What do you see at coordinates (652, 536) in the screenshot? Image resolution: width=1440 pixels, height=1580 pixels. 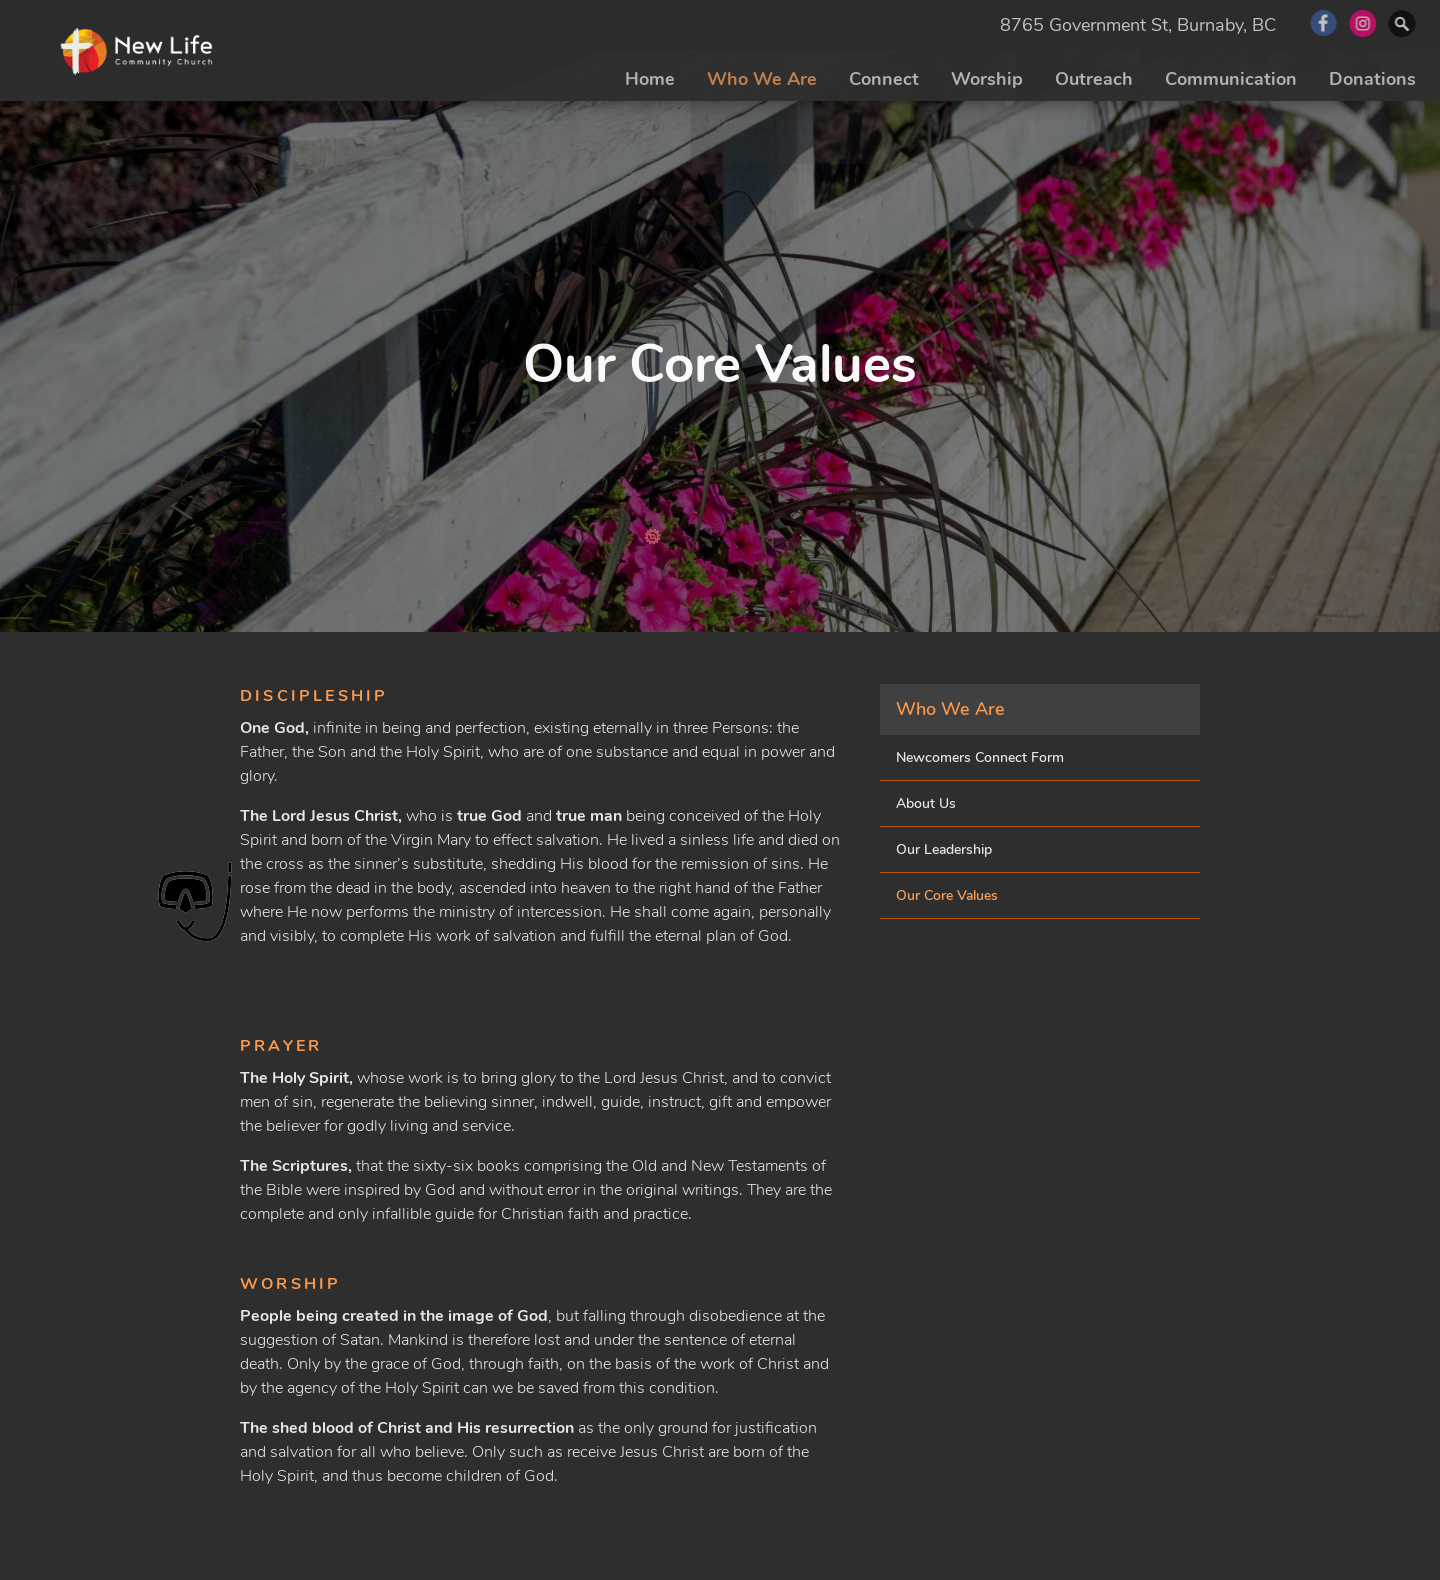 I see `access pokémon game settings` at bounding box center [652, 536].